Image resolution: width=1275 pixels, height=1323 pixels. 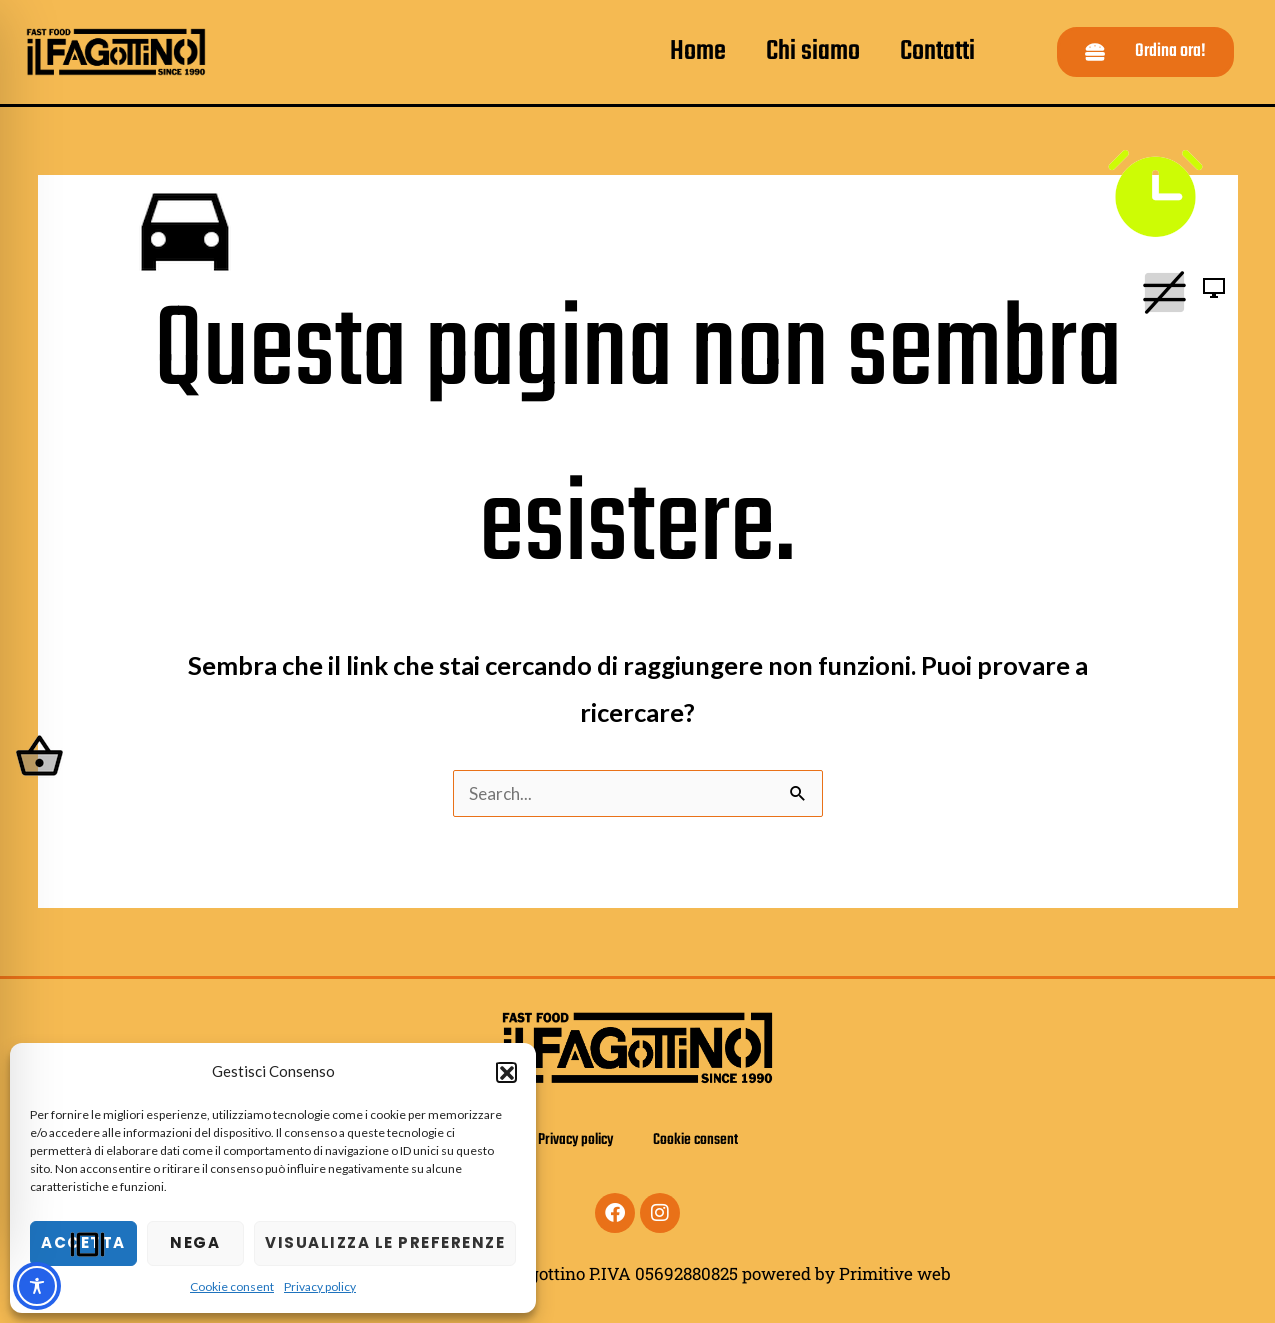 What do you see at coordinates (1214, 288) in the screenshot?
I see `switch to desktop view` at bounding box center [1214, 288].